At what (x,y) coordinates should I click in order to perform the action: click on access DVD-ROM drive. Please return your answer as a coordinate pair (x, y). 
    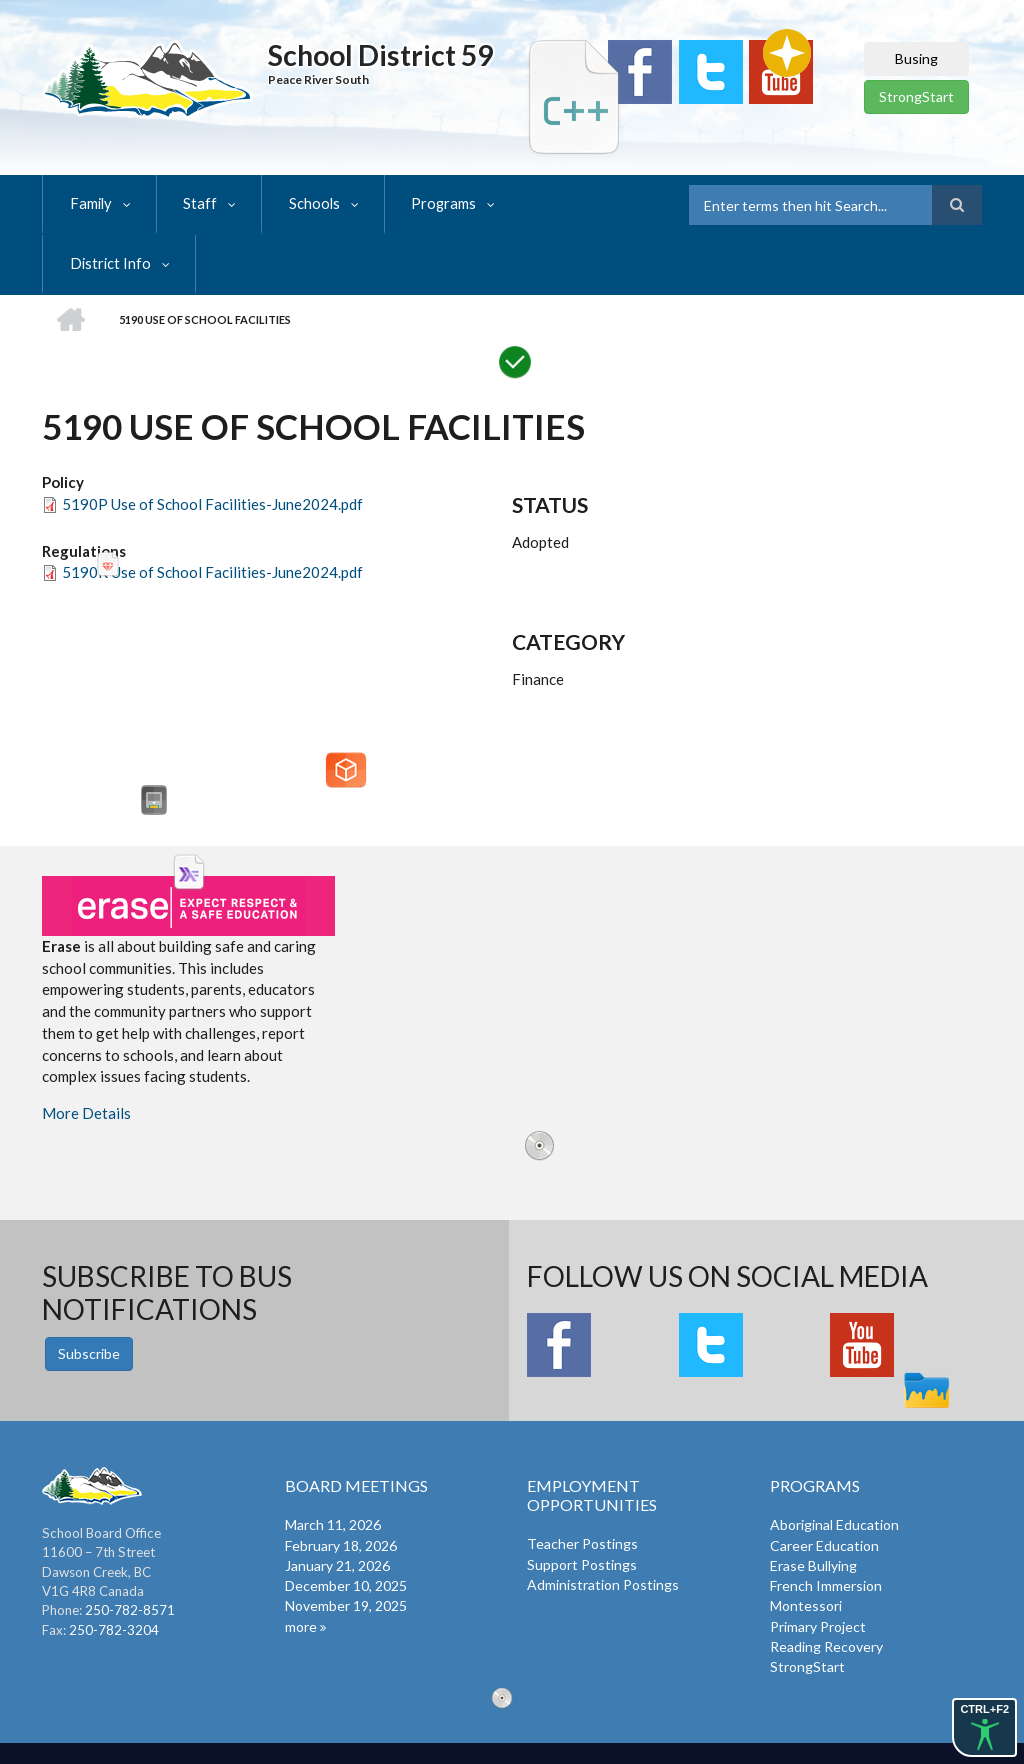
    Looking at the image, I should click on (539, 1145).